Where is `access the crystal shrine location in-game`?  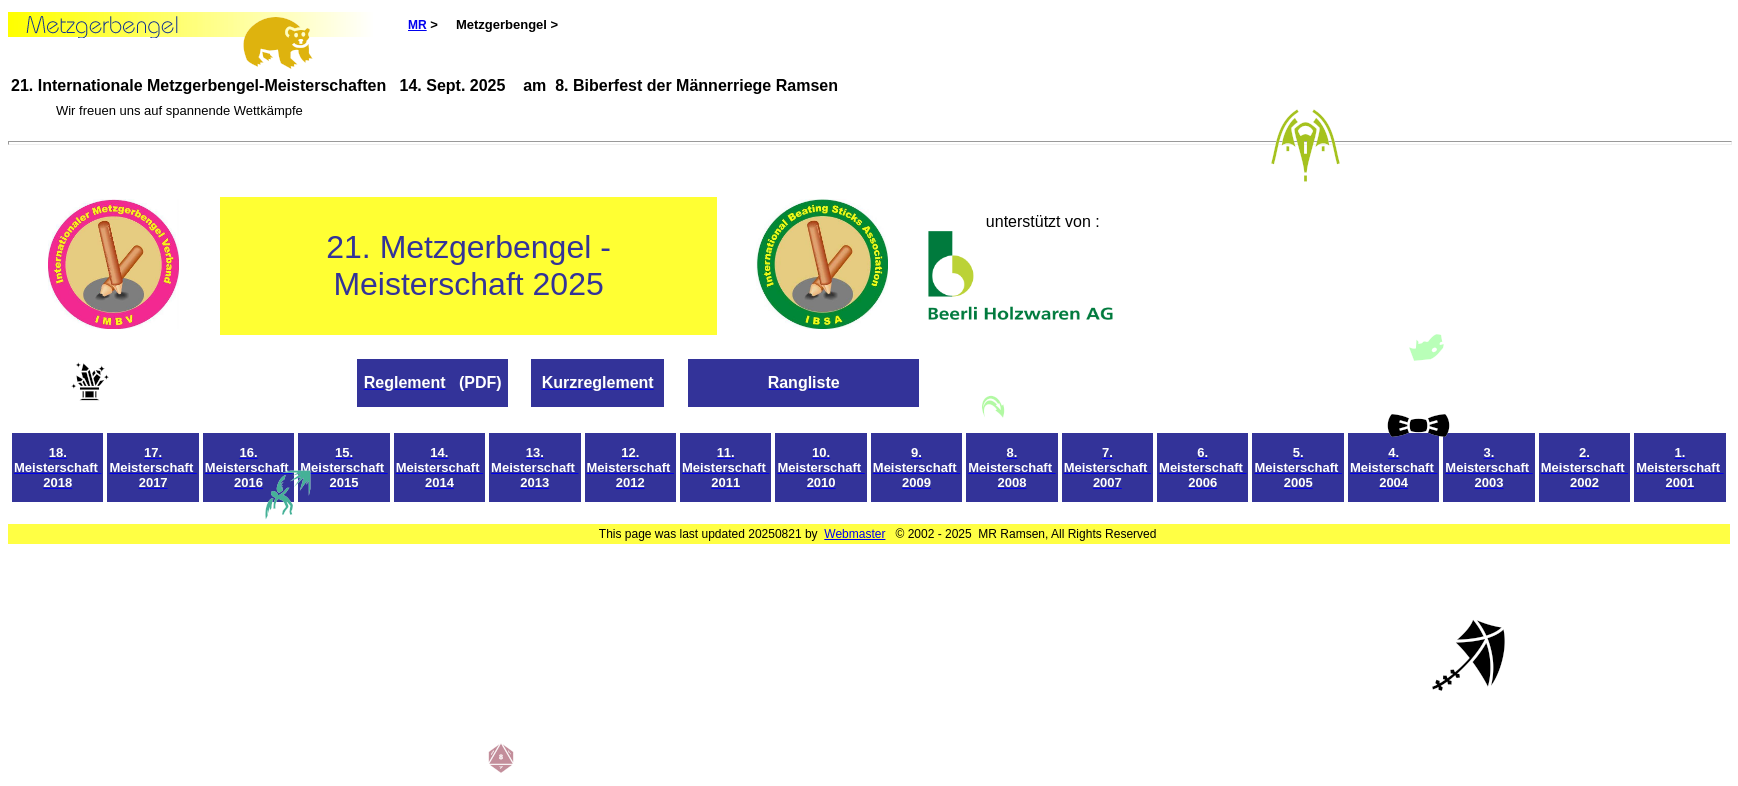 access the crystal shrine location in-game is located at coordinates (89, 381).